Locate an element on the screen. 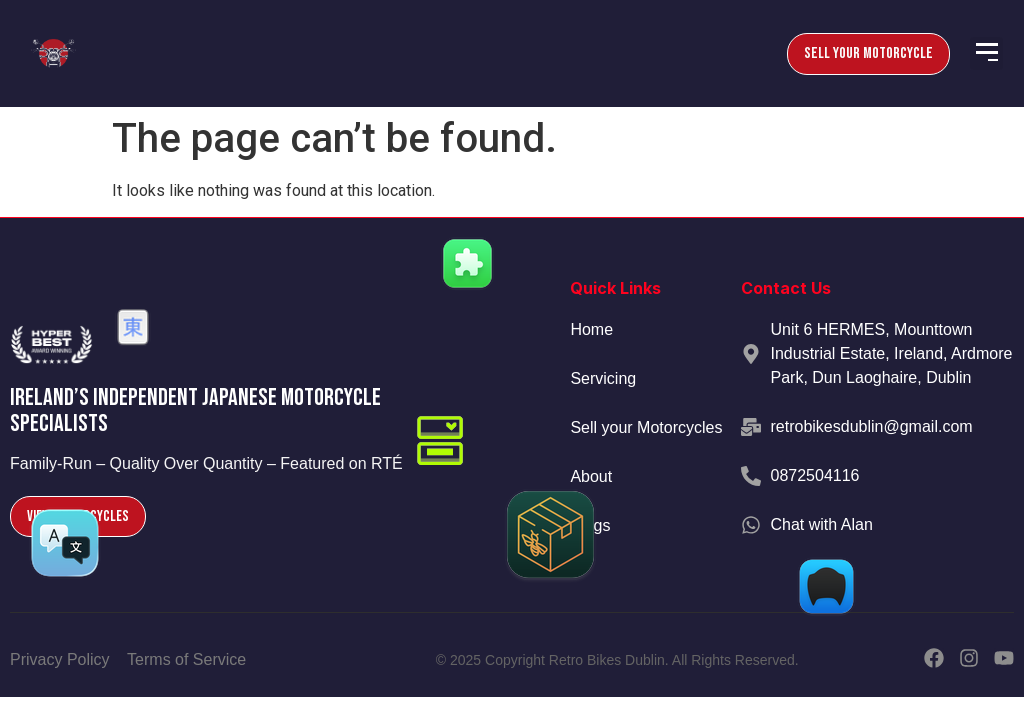  open browser extensions manager is located at coordinates (467, 263).